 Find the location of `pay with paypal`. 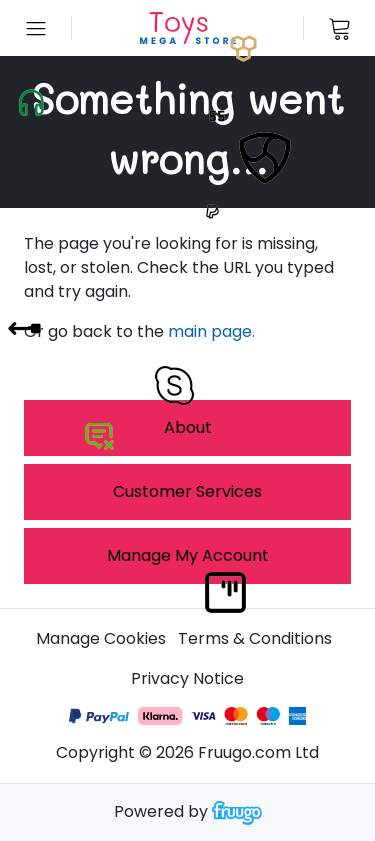

pay with paypal is located at coordinates (212, 211).